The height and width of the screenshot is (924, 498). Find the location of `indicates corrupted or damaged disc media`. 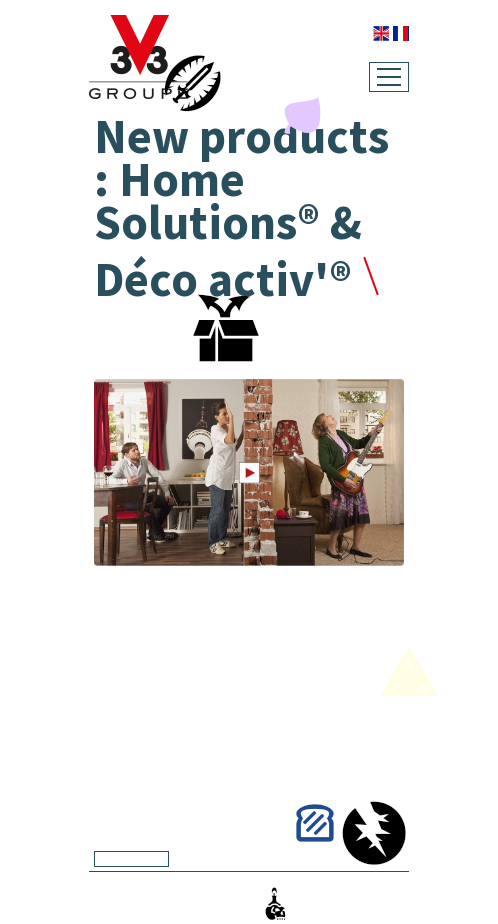

indicates corrupted or damaged disc media is located at coordinates (374, 833).